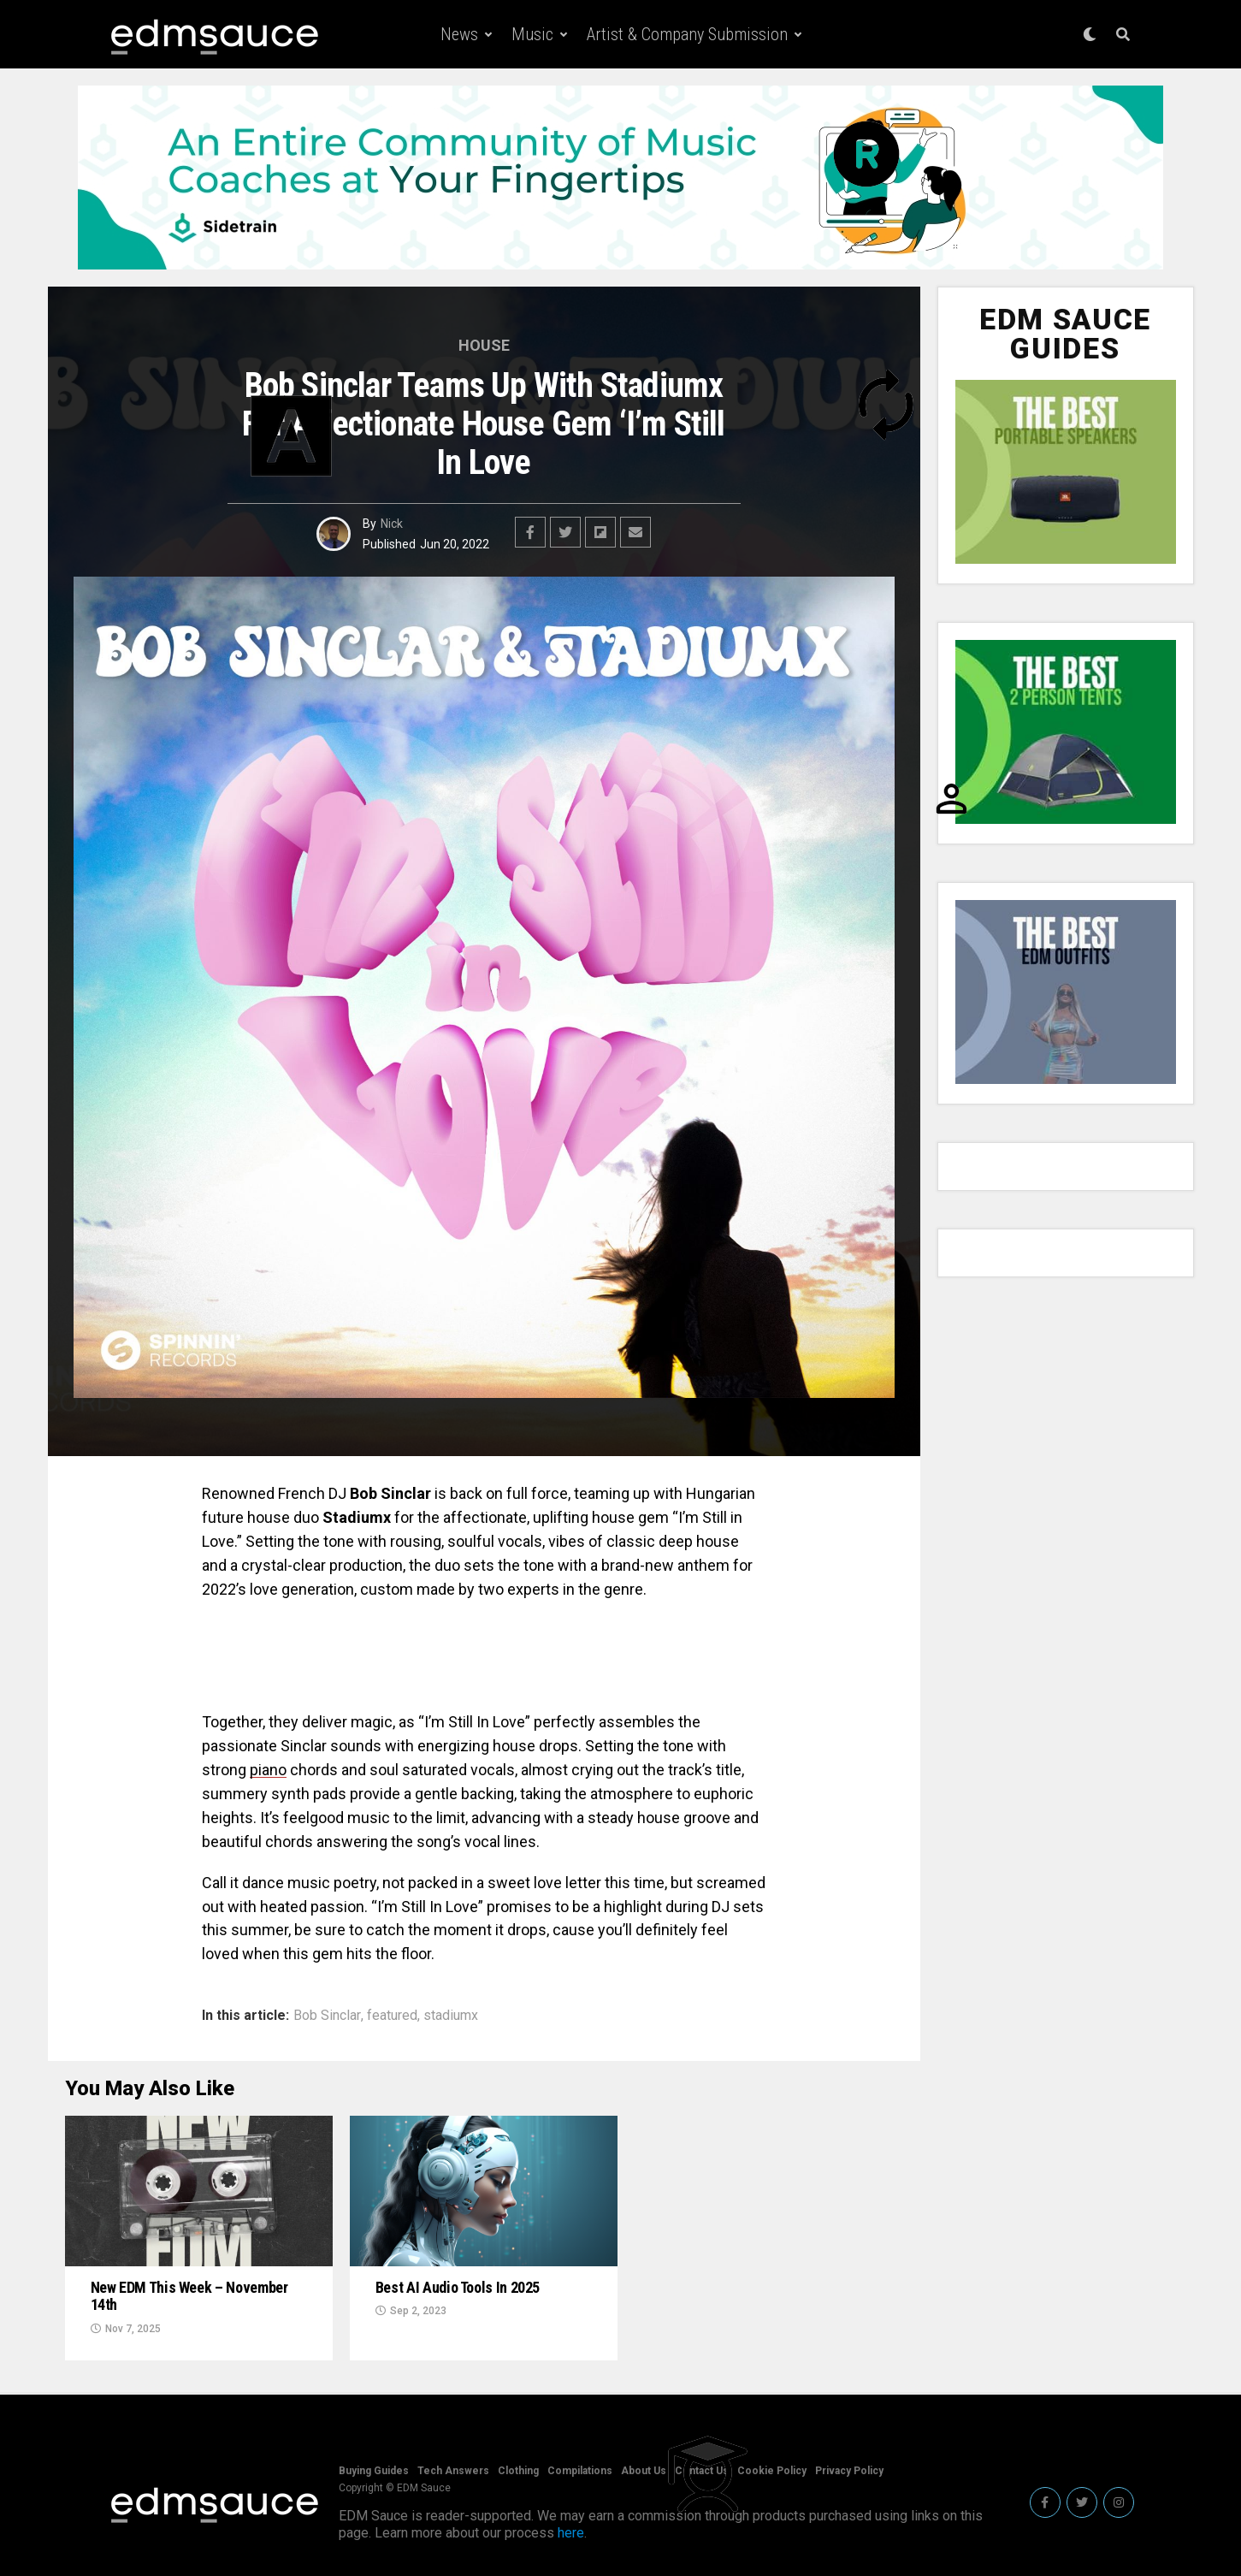  I want to click on download or install a new font, so click(291, 435).